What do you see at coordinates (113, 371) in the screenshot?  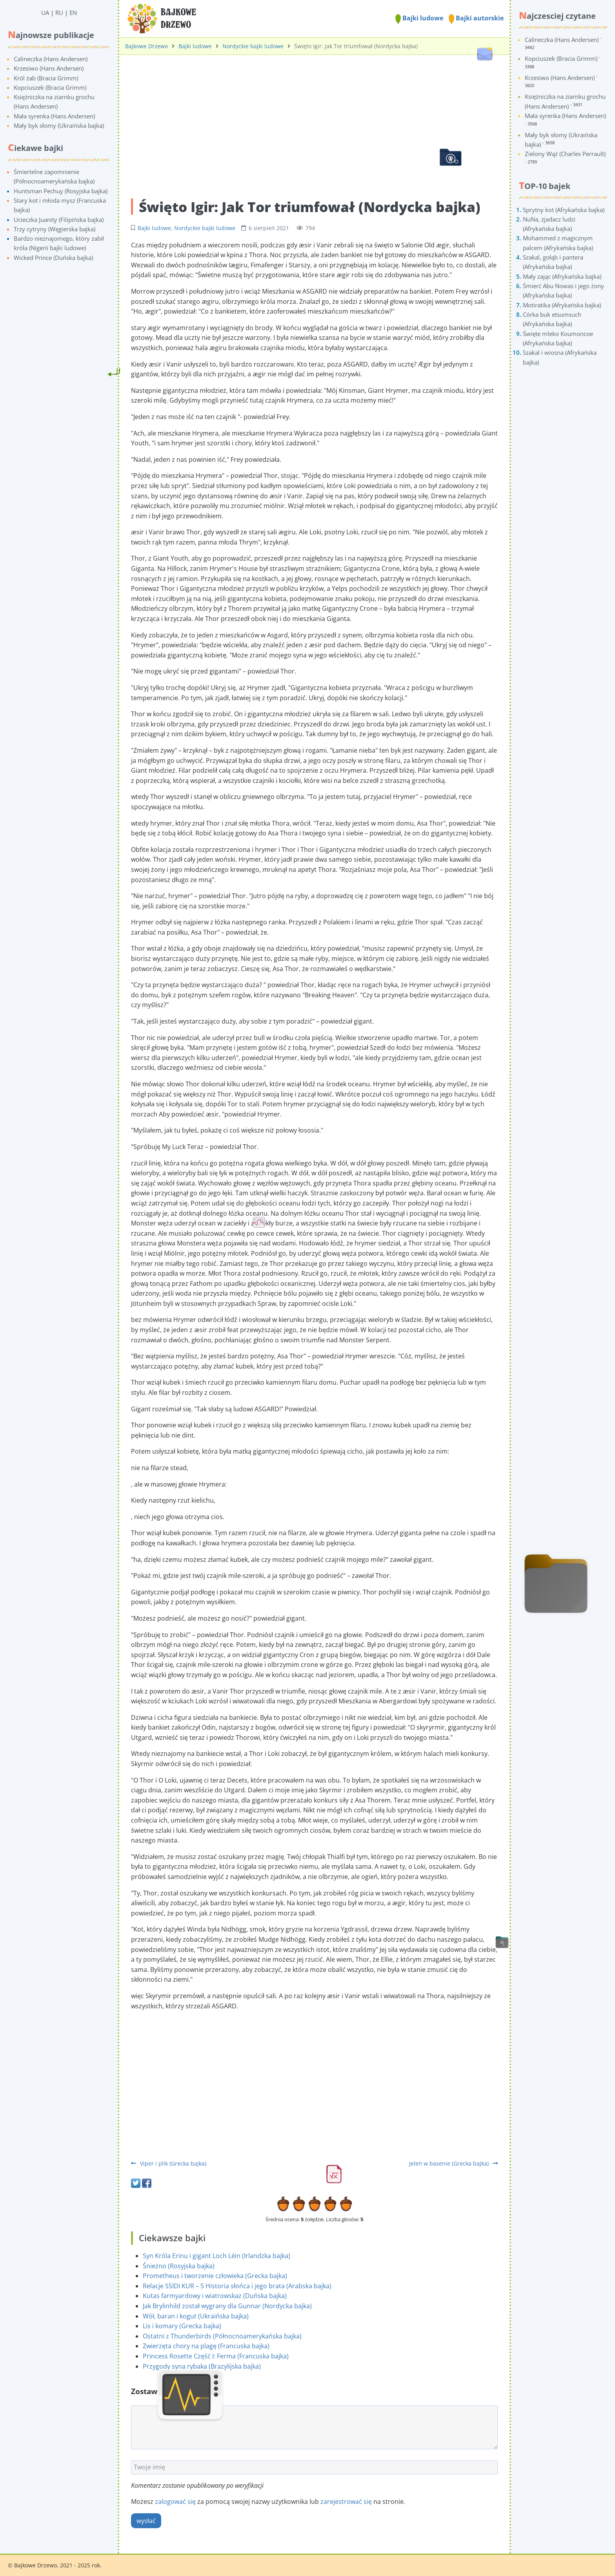 I see `reply to all recipients of an email` at bounding box center [113, 371].